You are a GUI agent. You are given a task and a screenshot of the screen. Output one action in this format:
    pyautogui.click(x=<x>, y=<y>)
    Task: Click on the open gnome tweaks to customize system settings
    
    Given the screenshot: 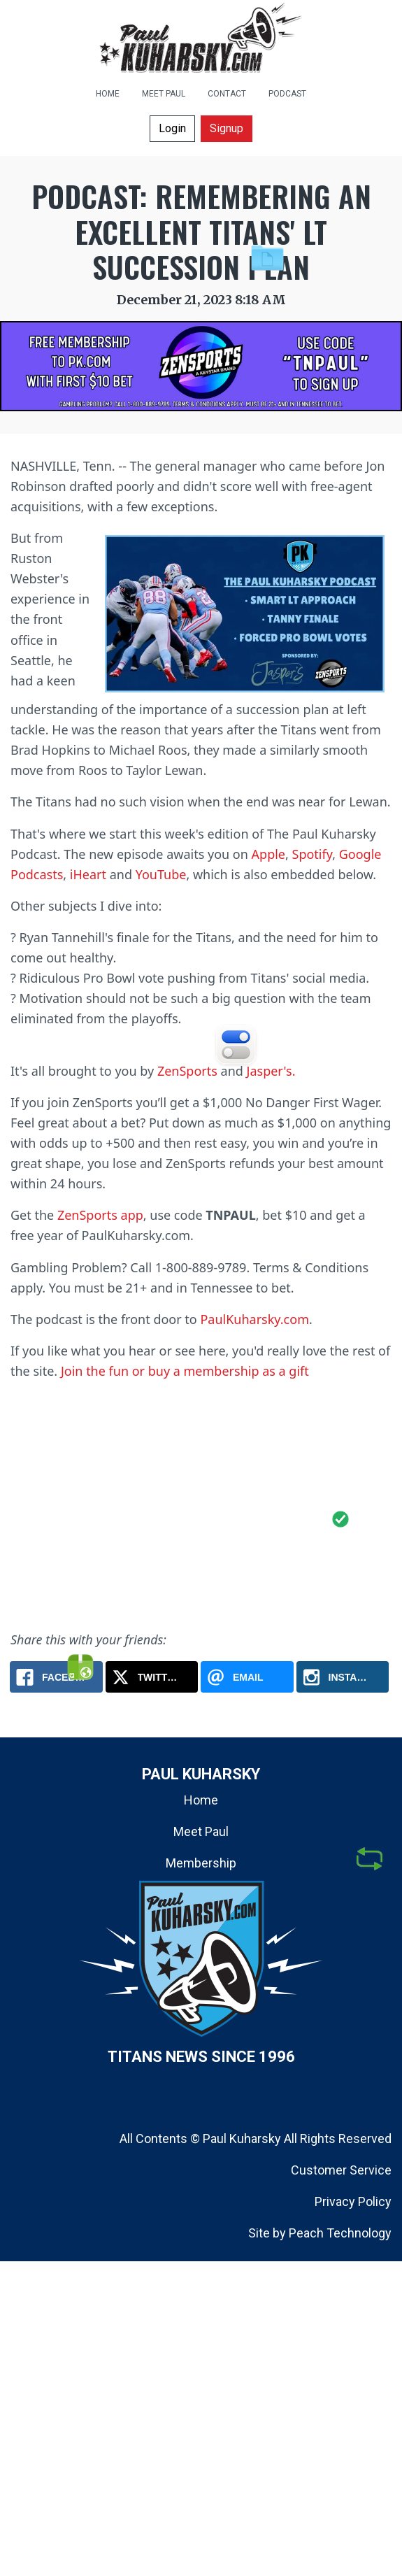 What is the action you would take?
    pyautogui.click(x=236, y=1044)
    